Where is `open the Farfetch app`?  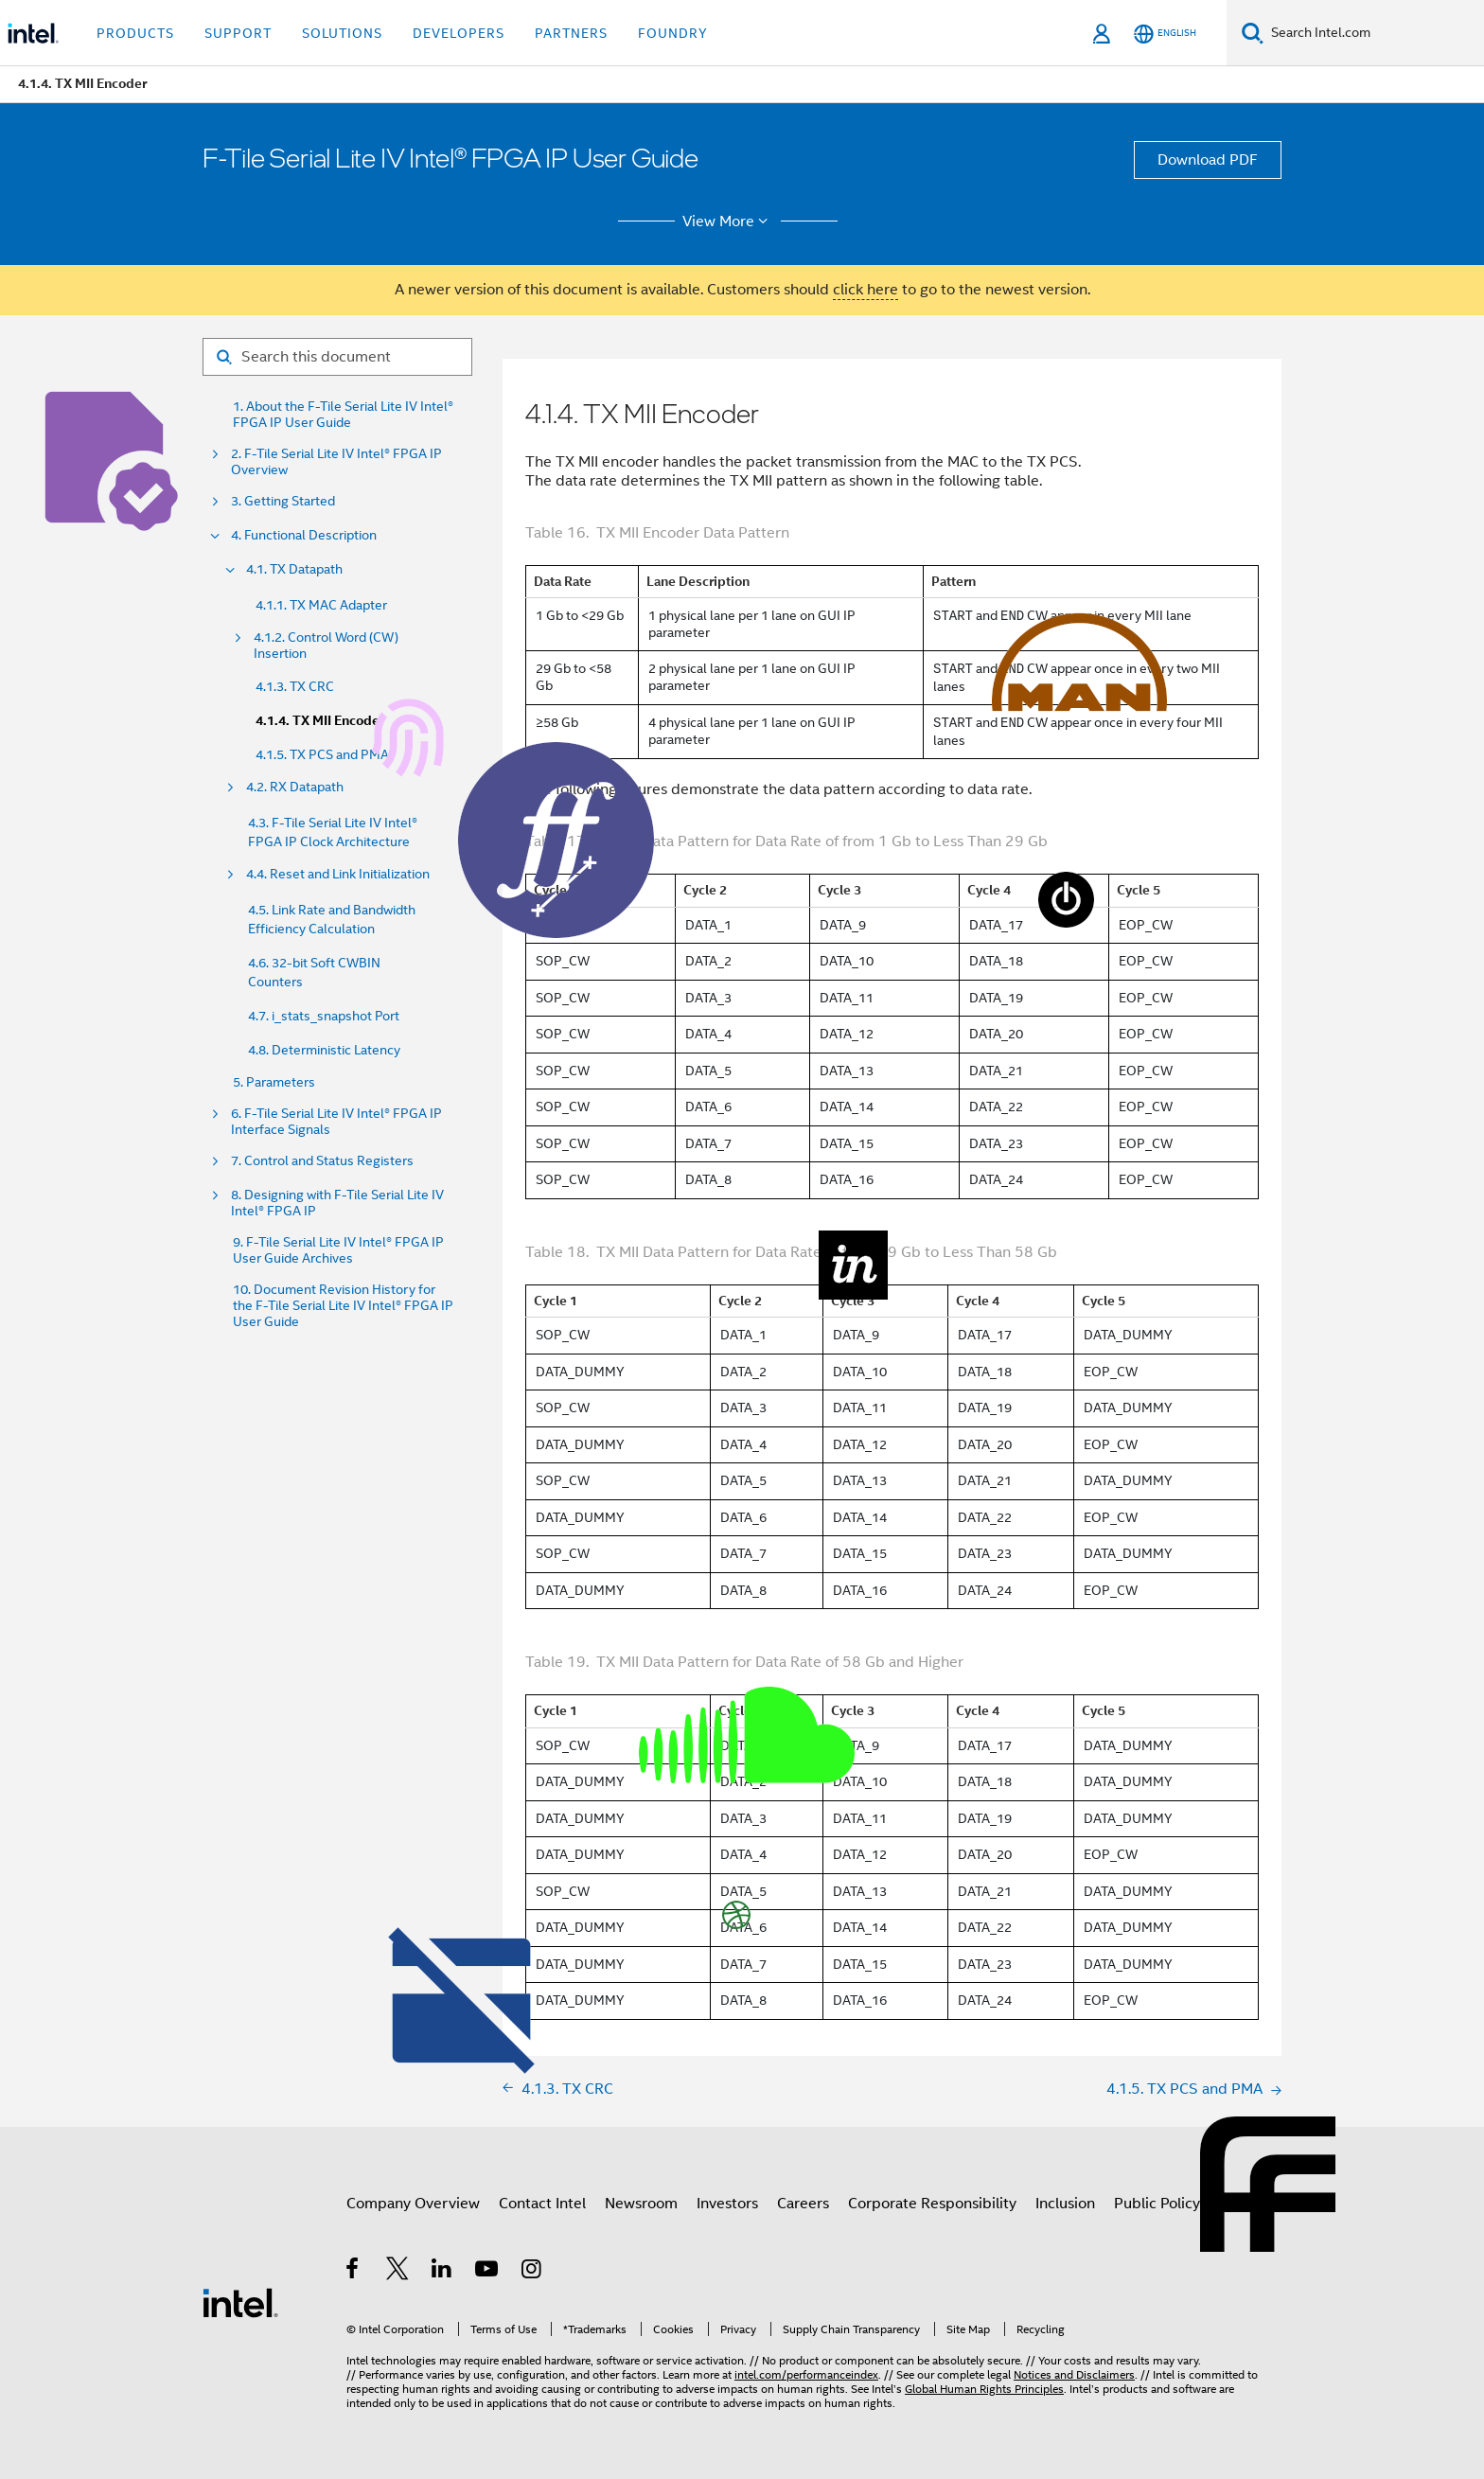
open the Farfetch app is located at coordinates (1267, 2184).